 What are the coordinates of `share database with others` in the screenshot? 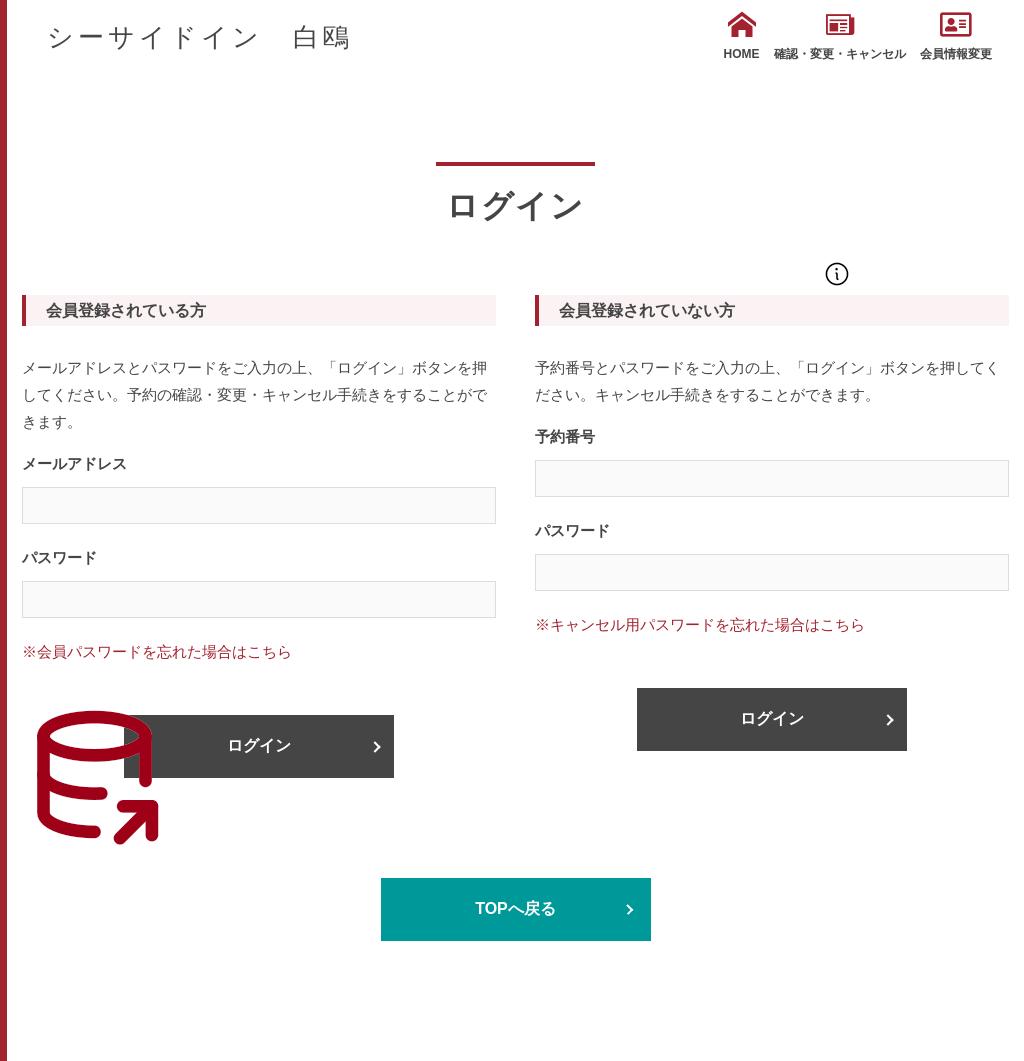 It's located at (94, 774).